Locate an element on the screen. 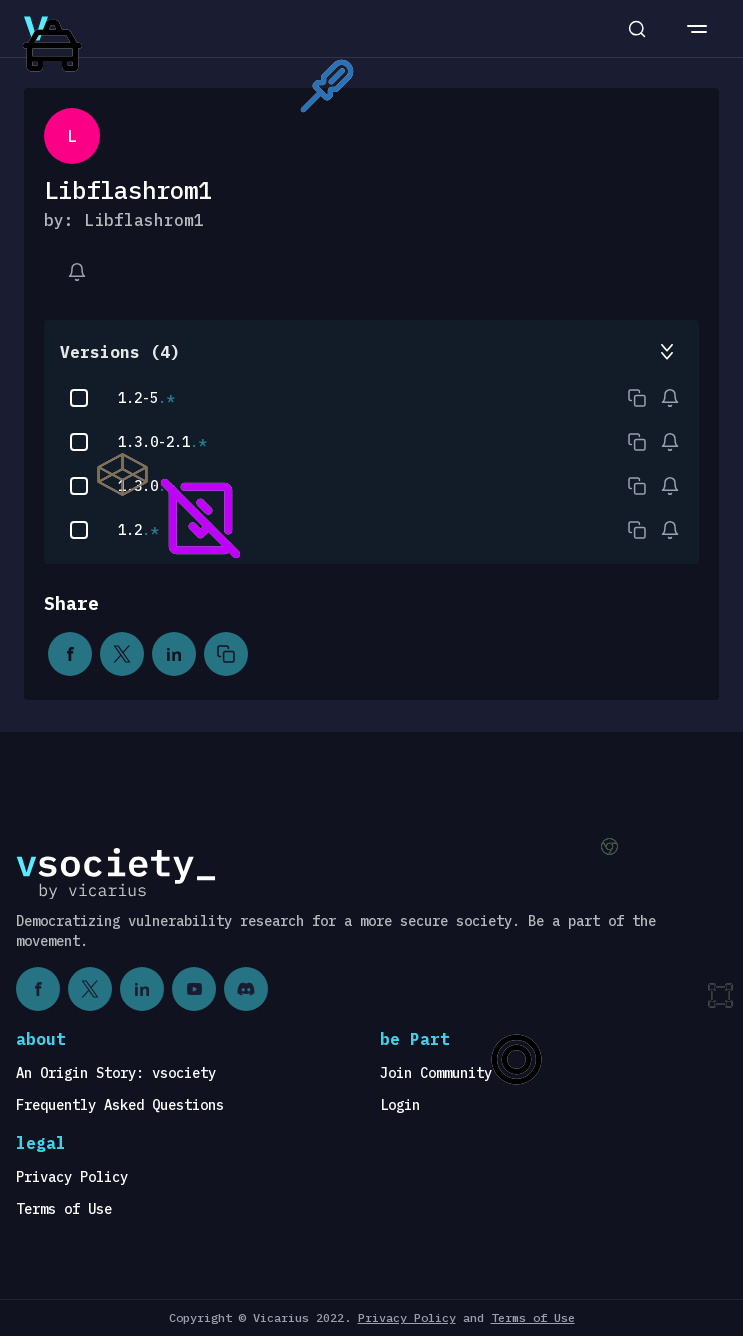 The width and height of the screenshot is (743, 1336). select or resize an object's boundaries is located at coordinates (720, 995).